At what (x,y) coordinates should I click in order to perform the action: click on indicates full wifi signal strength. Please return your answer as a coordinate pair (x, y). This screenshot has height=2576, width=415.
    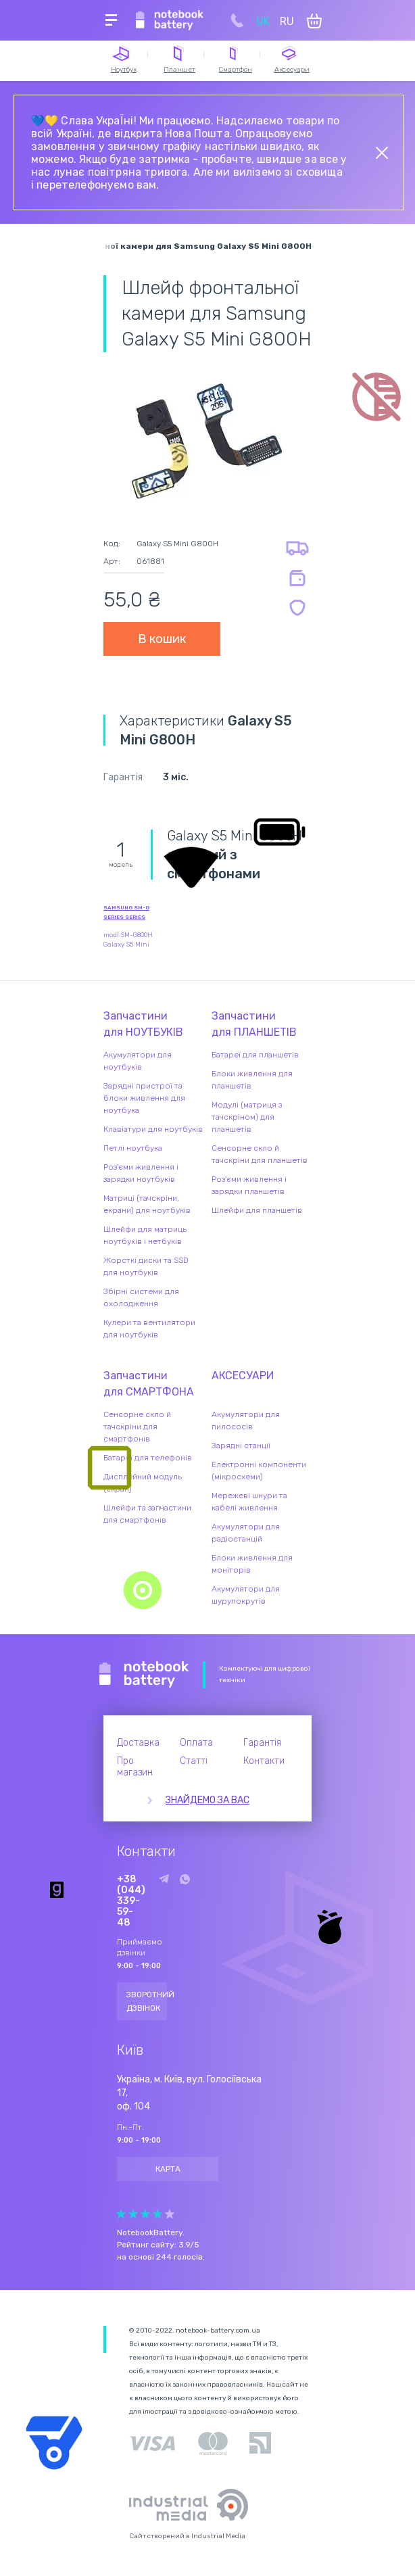
    Looking at the image, I should click on (191, 868).